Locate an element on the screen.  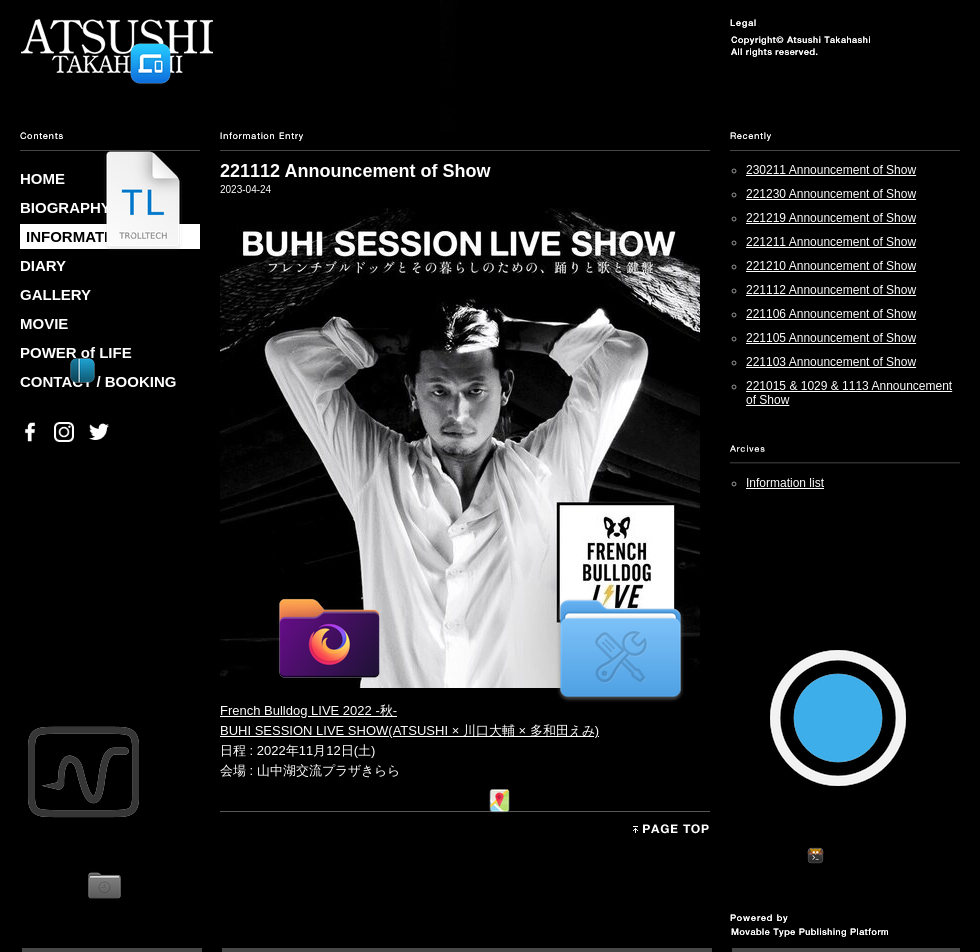
open a GPX route or waypoint file is located at coordinates (499, 800).